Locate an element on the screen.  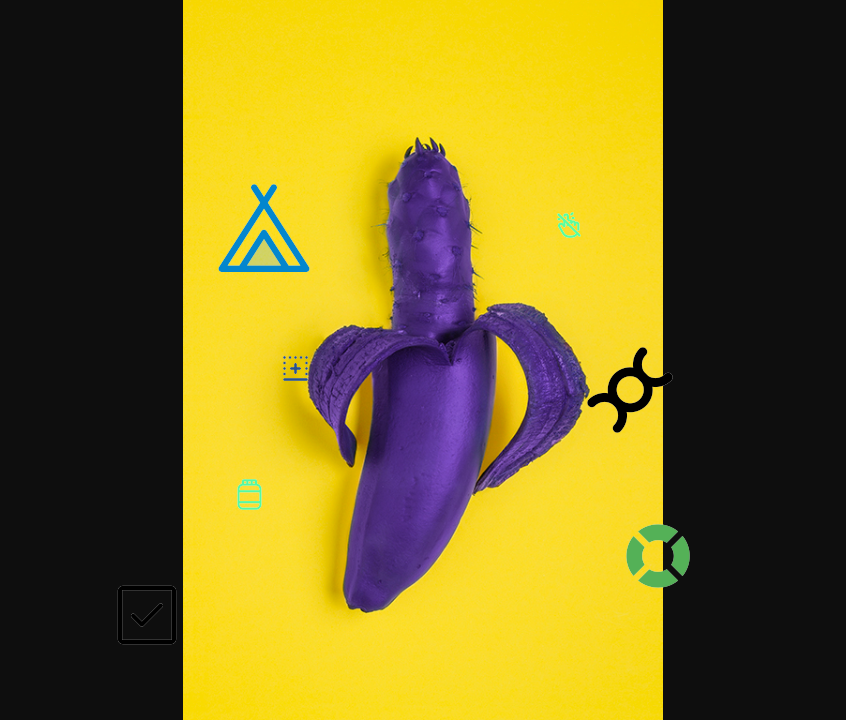
click or tap interaction disabled is located at coordinates (569, 225).